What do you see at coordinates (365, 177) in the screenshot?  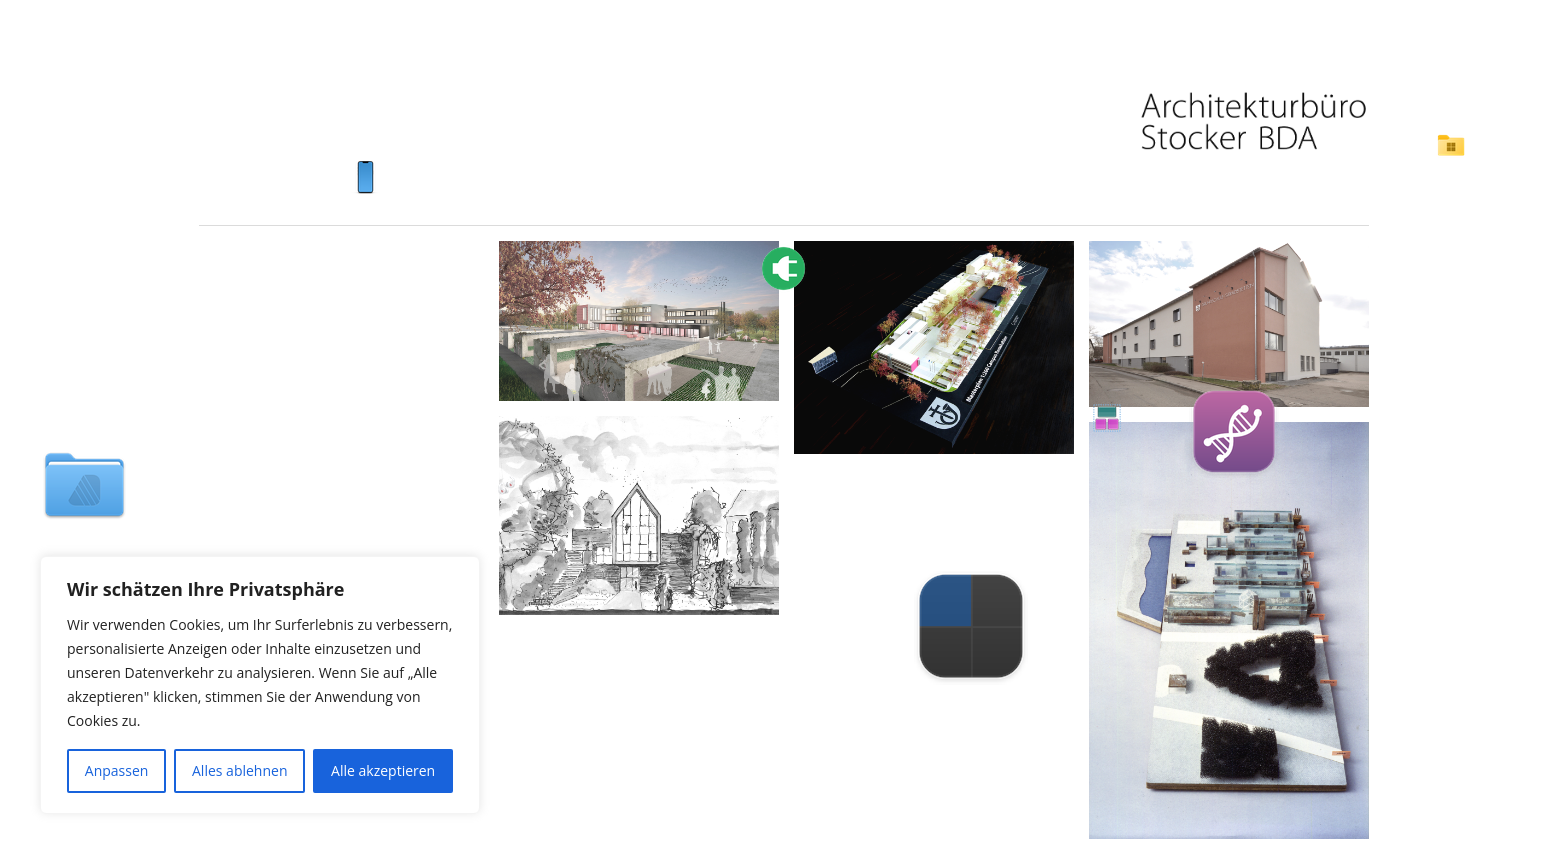 I see `iPhone 14 device icon` at bounding box center [365, 177].